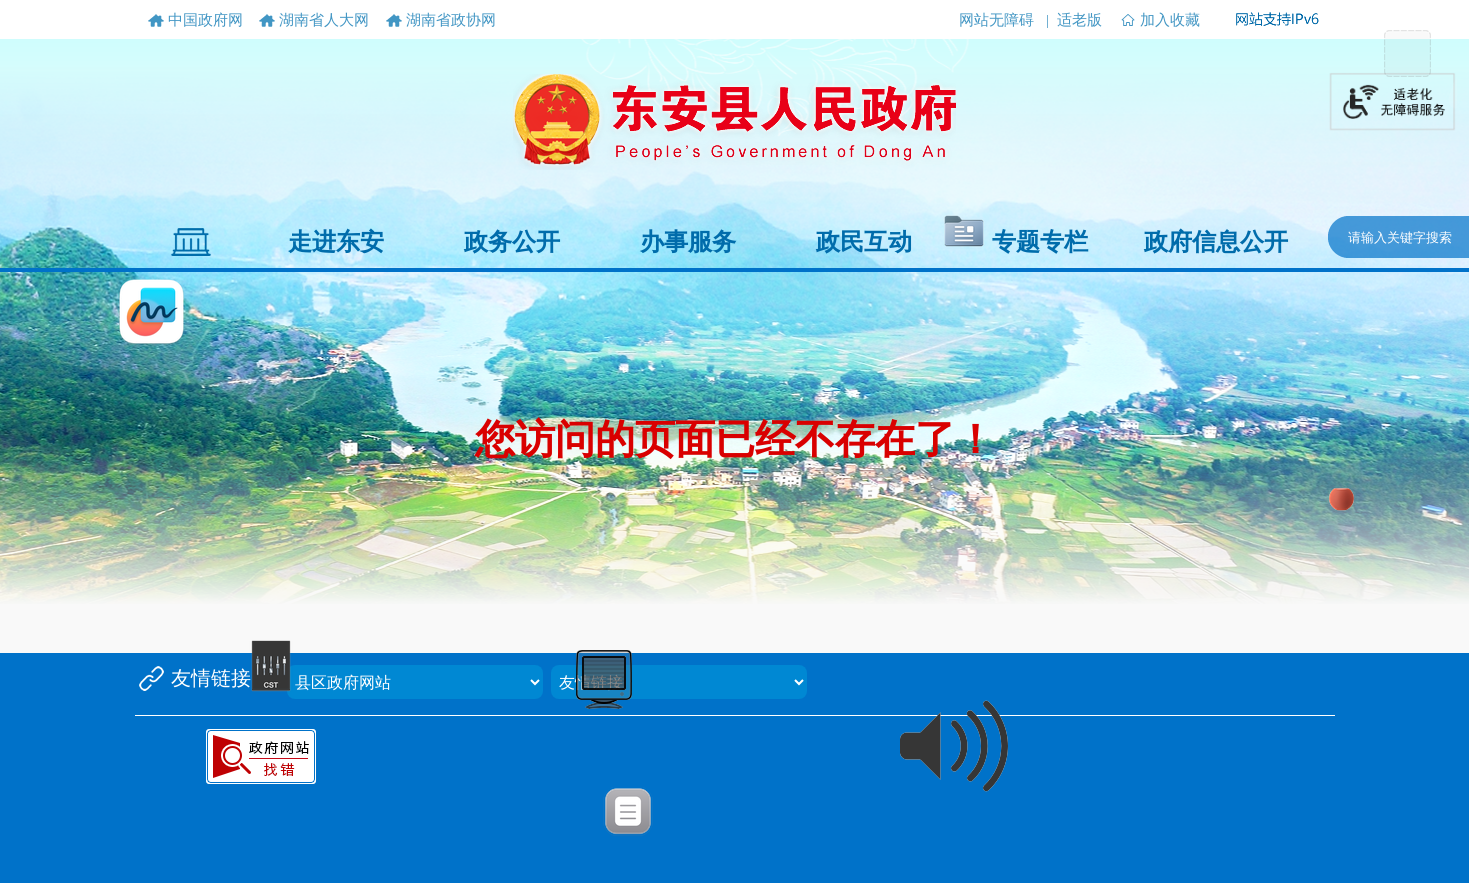 The height and width of the screenshot is (883, 1469). I want to click on HomePod mini smart speaker in orange, so click(1341, 501).